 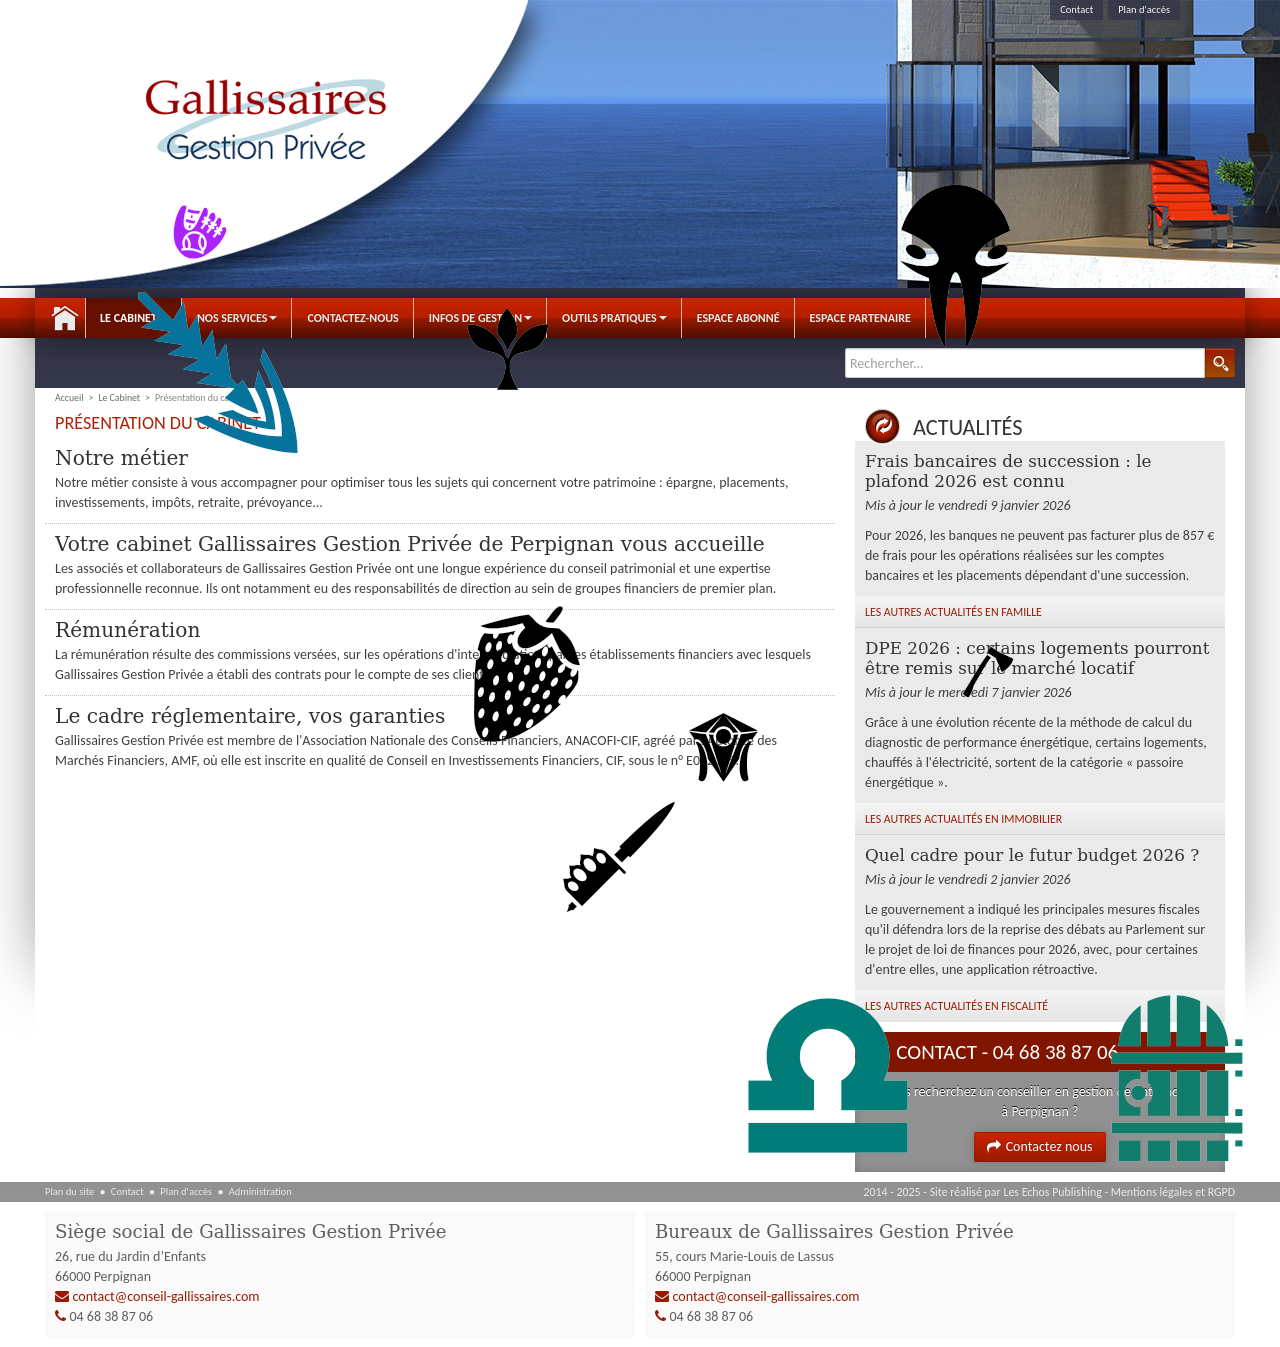 I want to click on select strawberry flavor or ingredient, so click(x=527, y=674).